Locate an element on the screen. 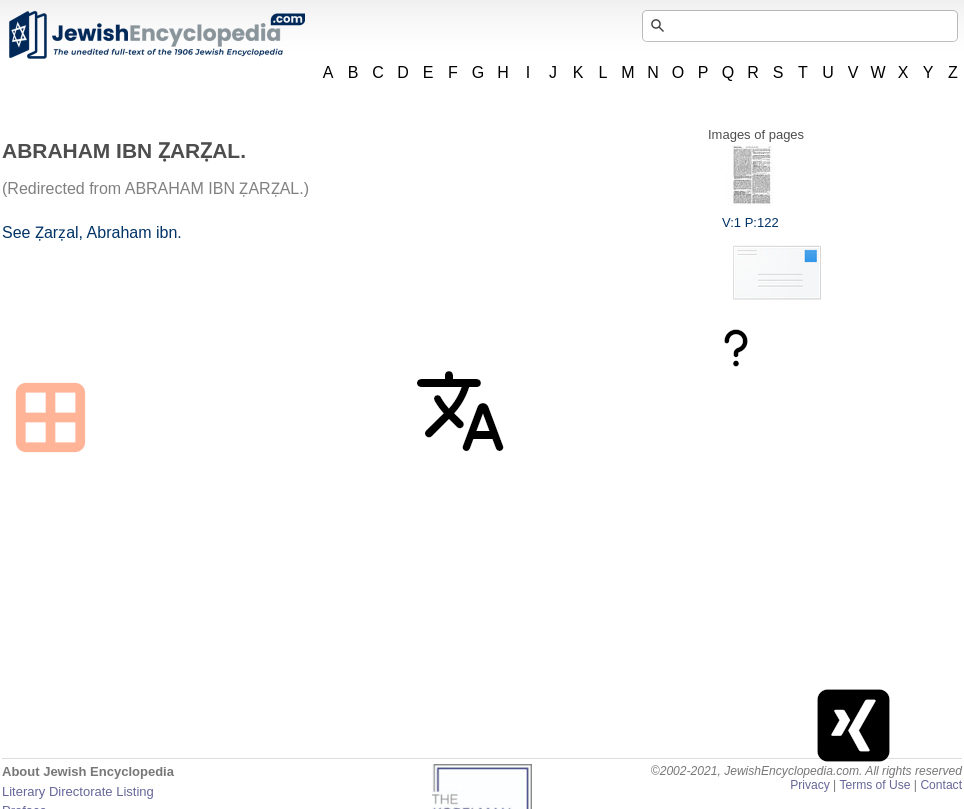 The height and width of the screenshot is (809, 964). switch to grid view is located at coordinates (50, 417).